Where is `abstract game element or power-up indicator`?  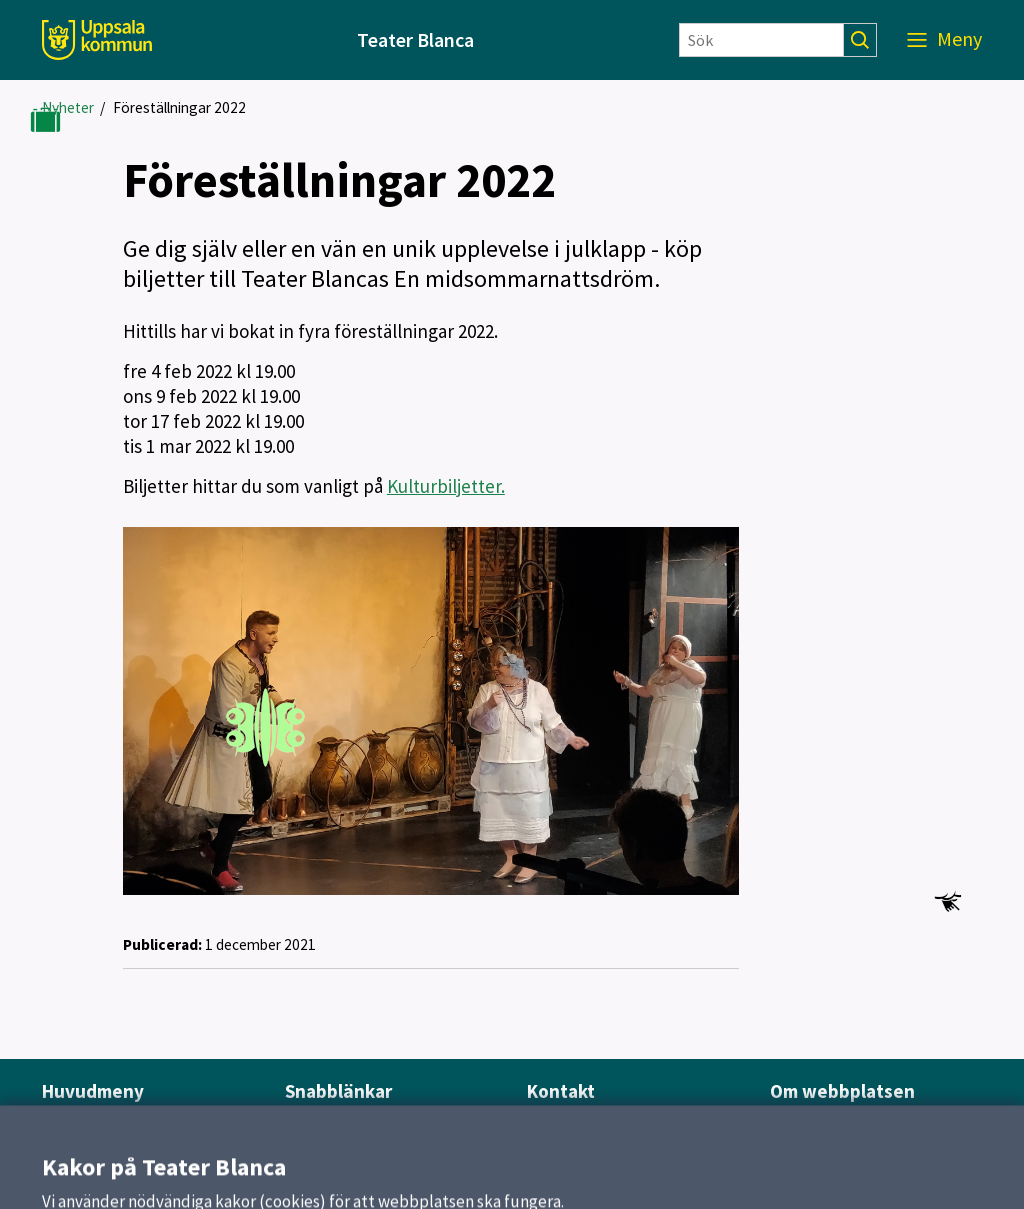 abstract game element or power-up indicator is located at coordinates (265, 727).